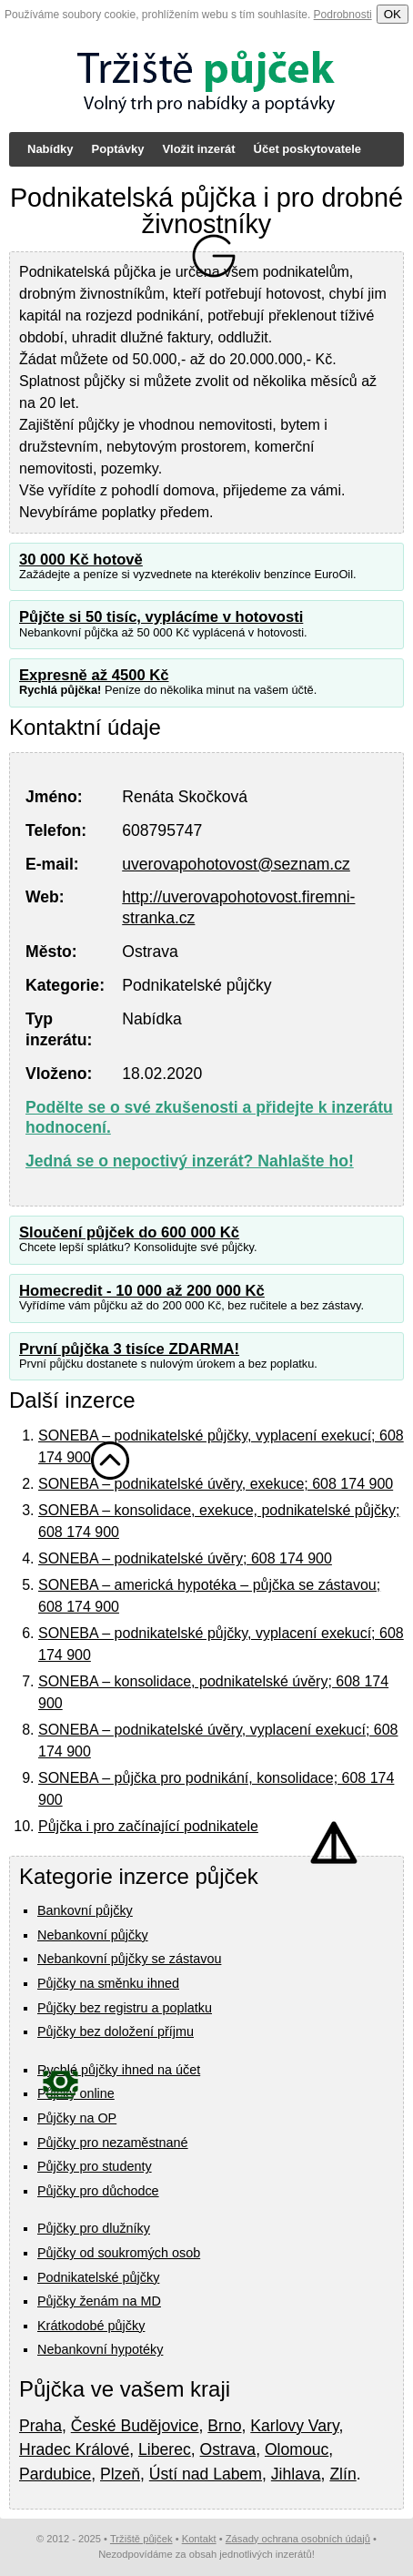 The height and width of the screenshot is (2576, 413). I want to click on view image details or metadata, so click(334, 1841).